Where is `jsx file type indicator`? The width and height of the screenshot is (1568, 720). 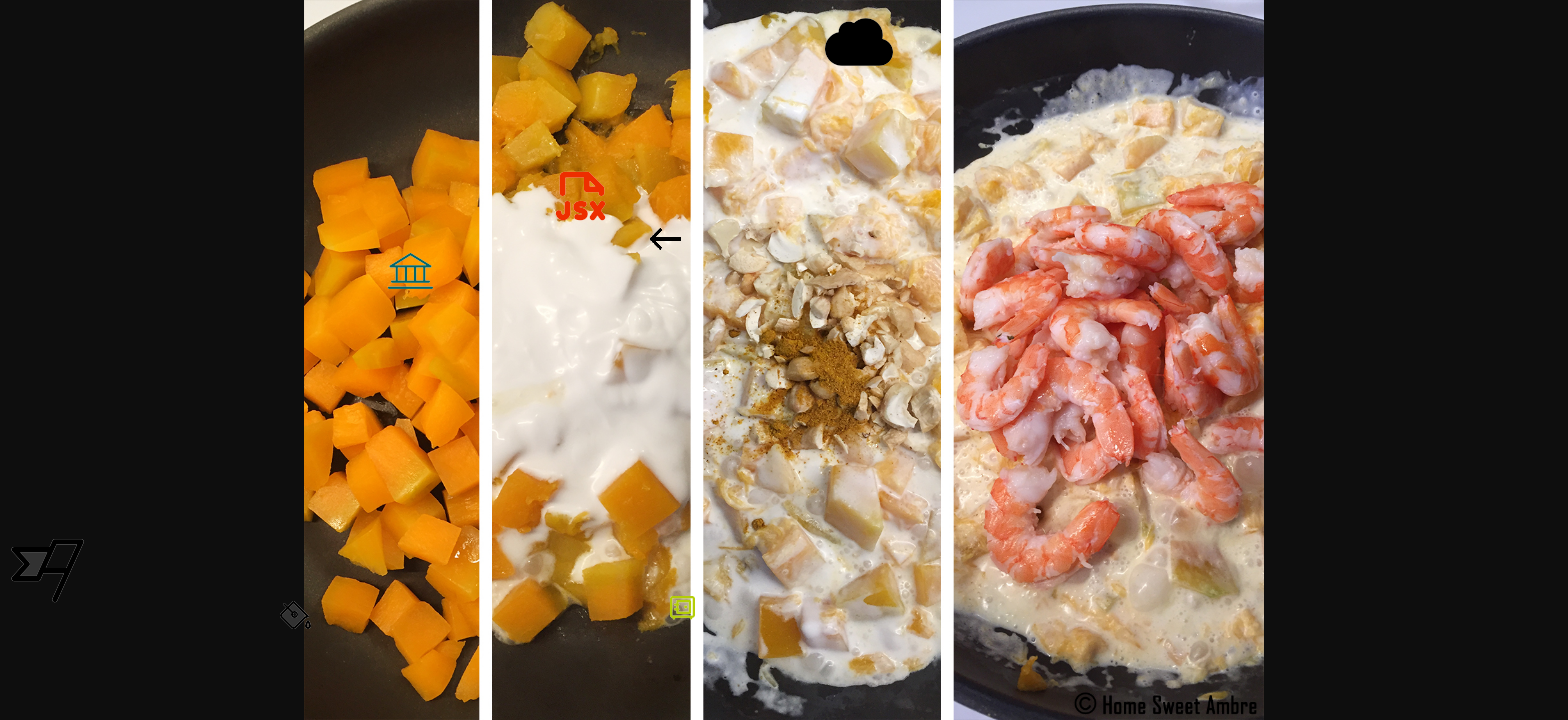 jsx file type indicator is located at coordinates (582, 198).